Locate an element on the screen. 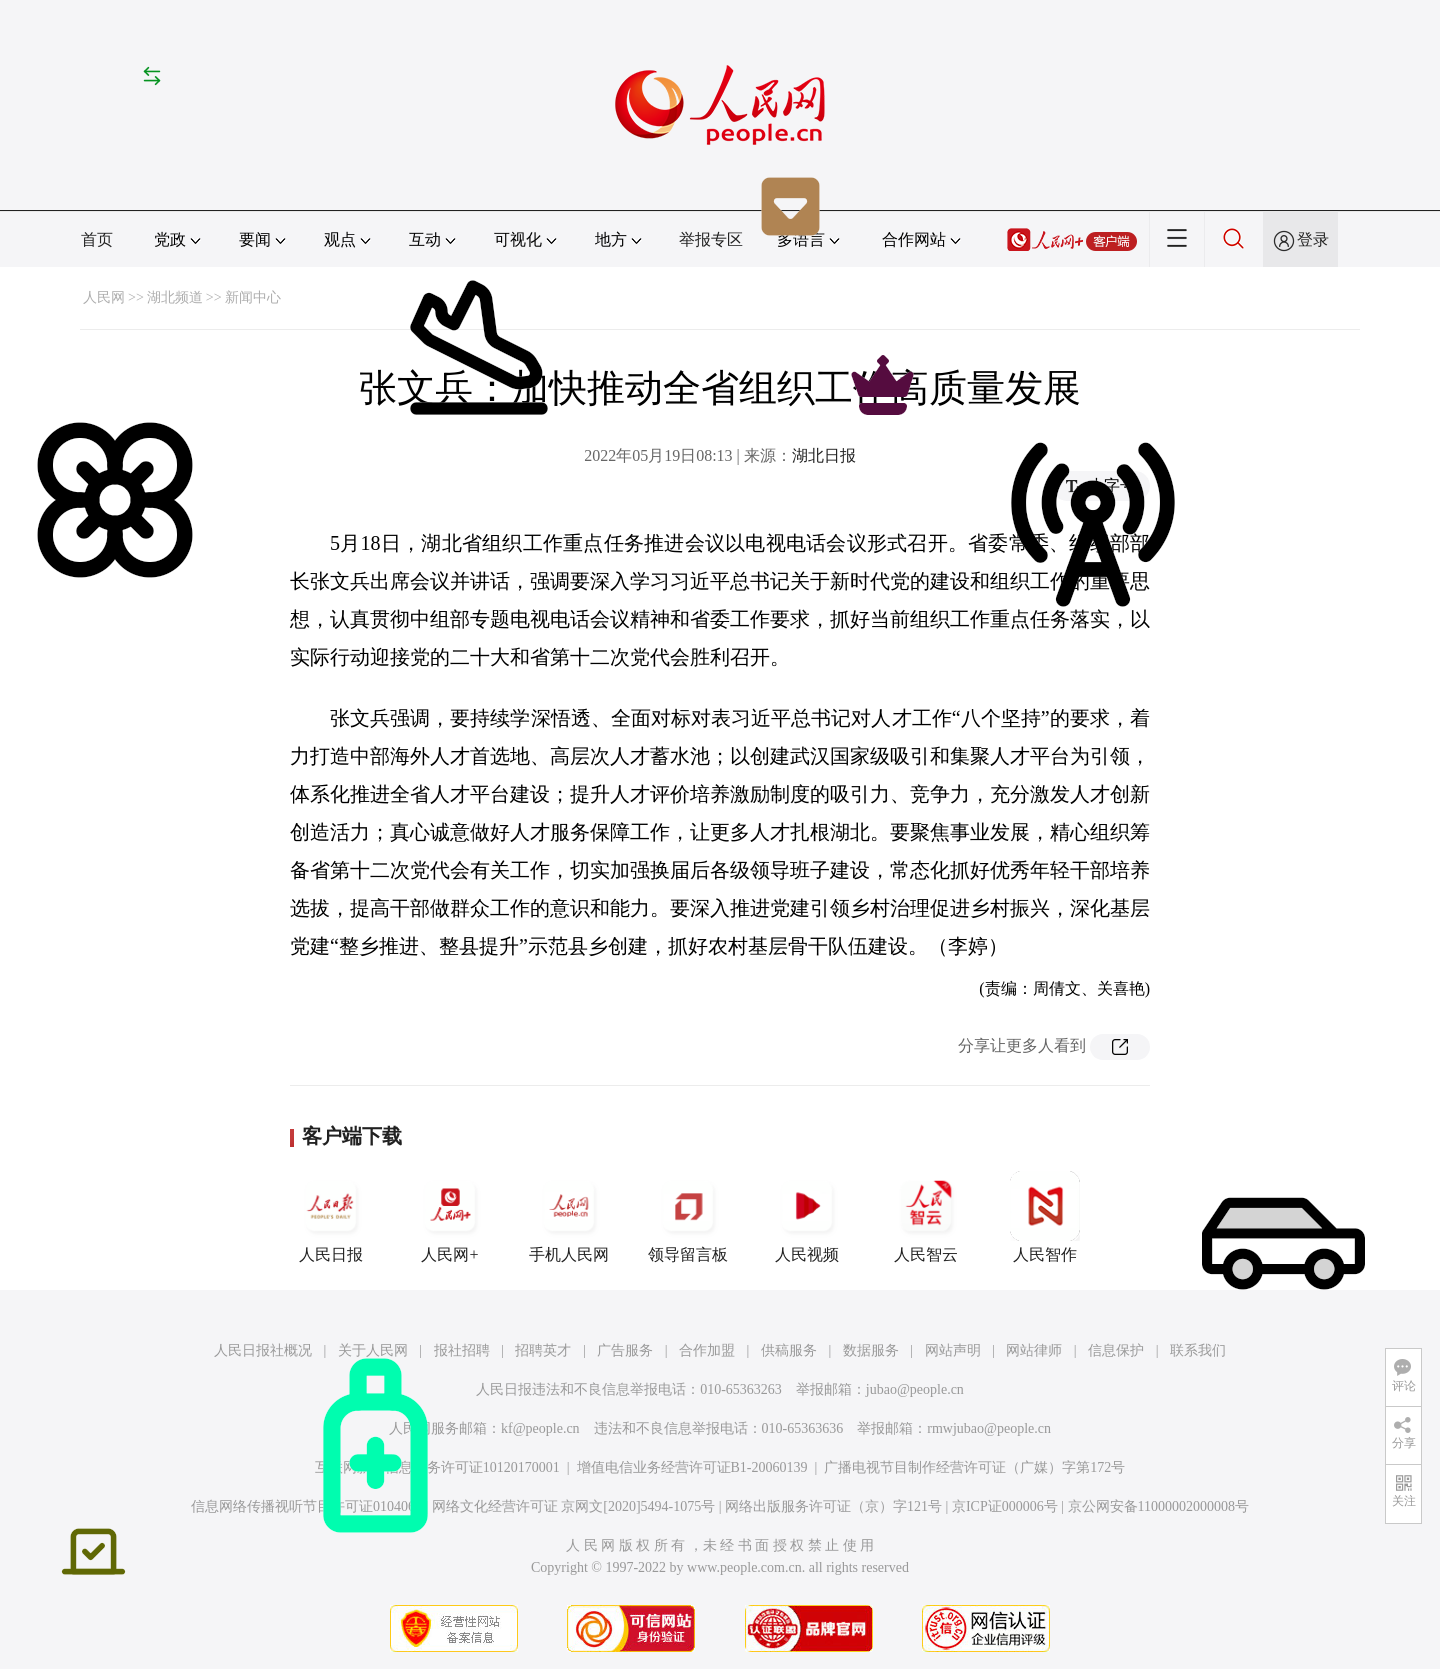 The height and width of the screenshot is (1669, 1440). access medication or health information is located at coordinates (375, 1445).